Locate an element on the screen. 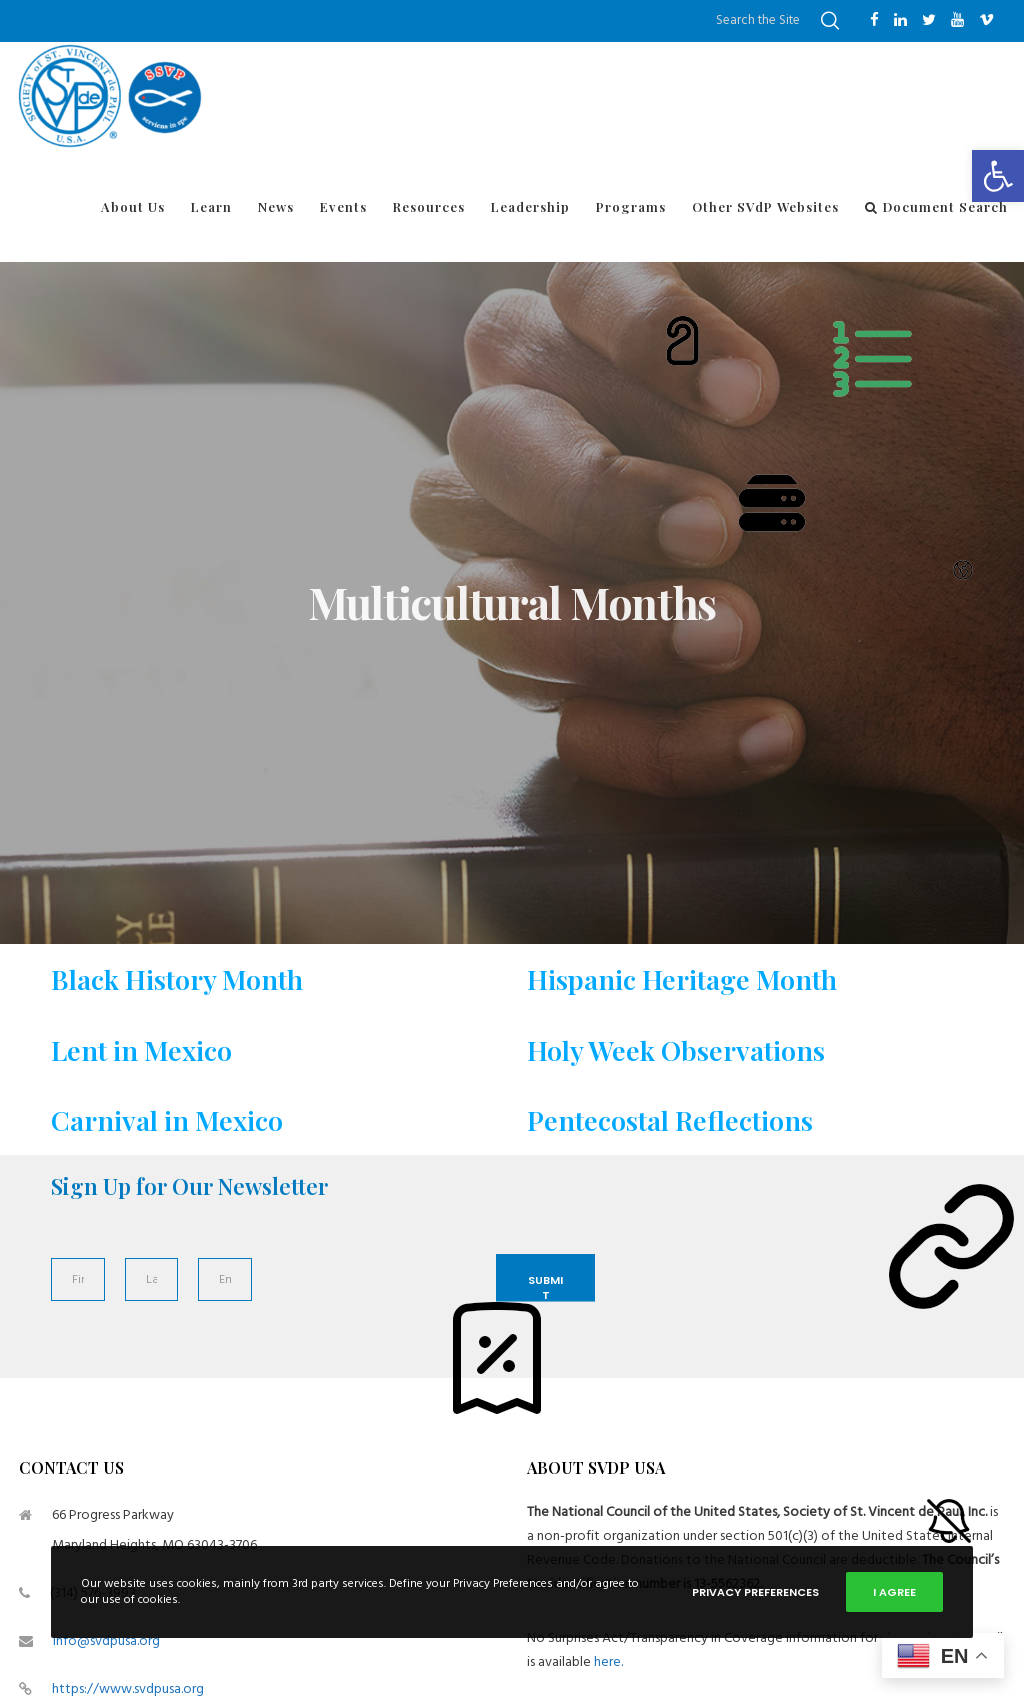 The height and width of the screenshot is (1706, 1024). copy or share a link is located at coordinates (951, 1246).